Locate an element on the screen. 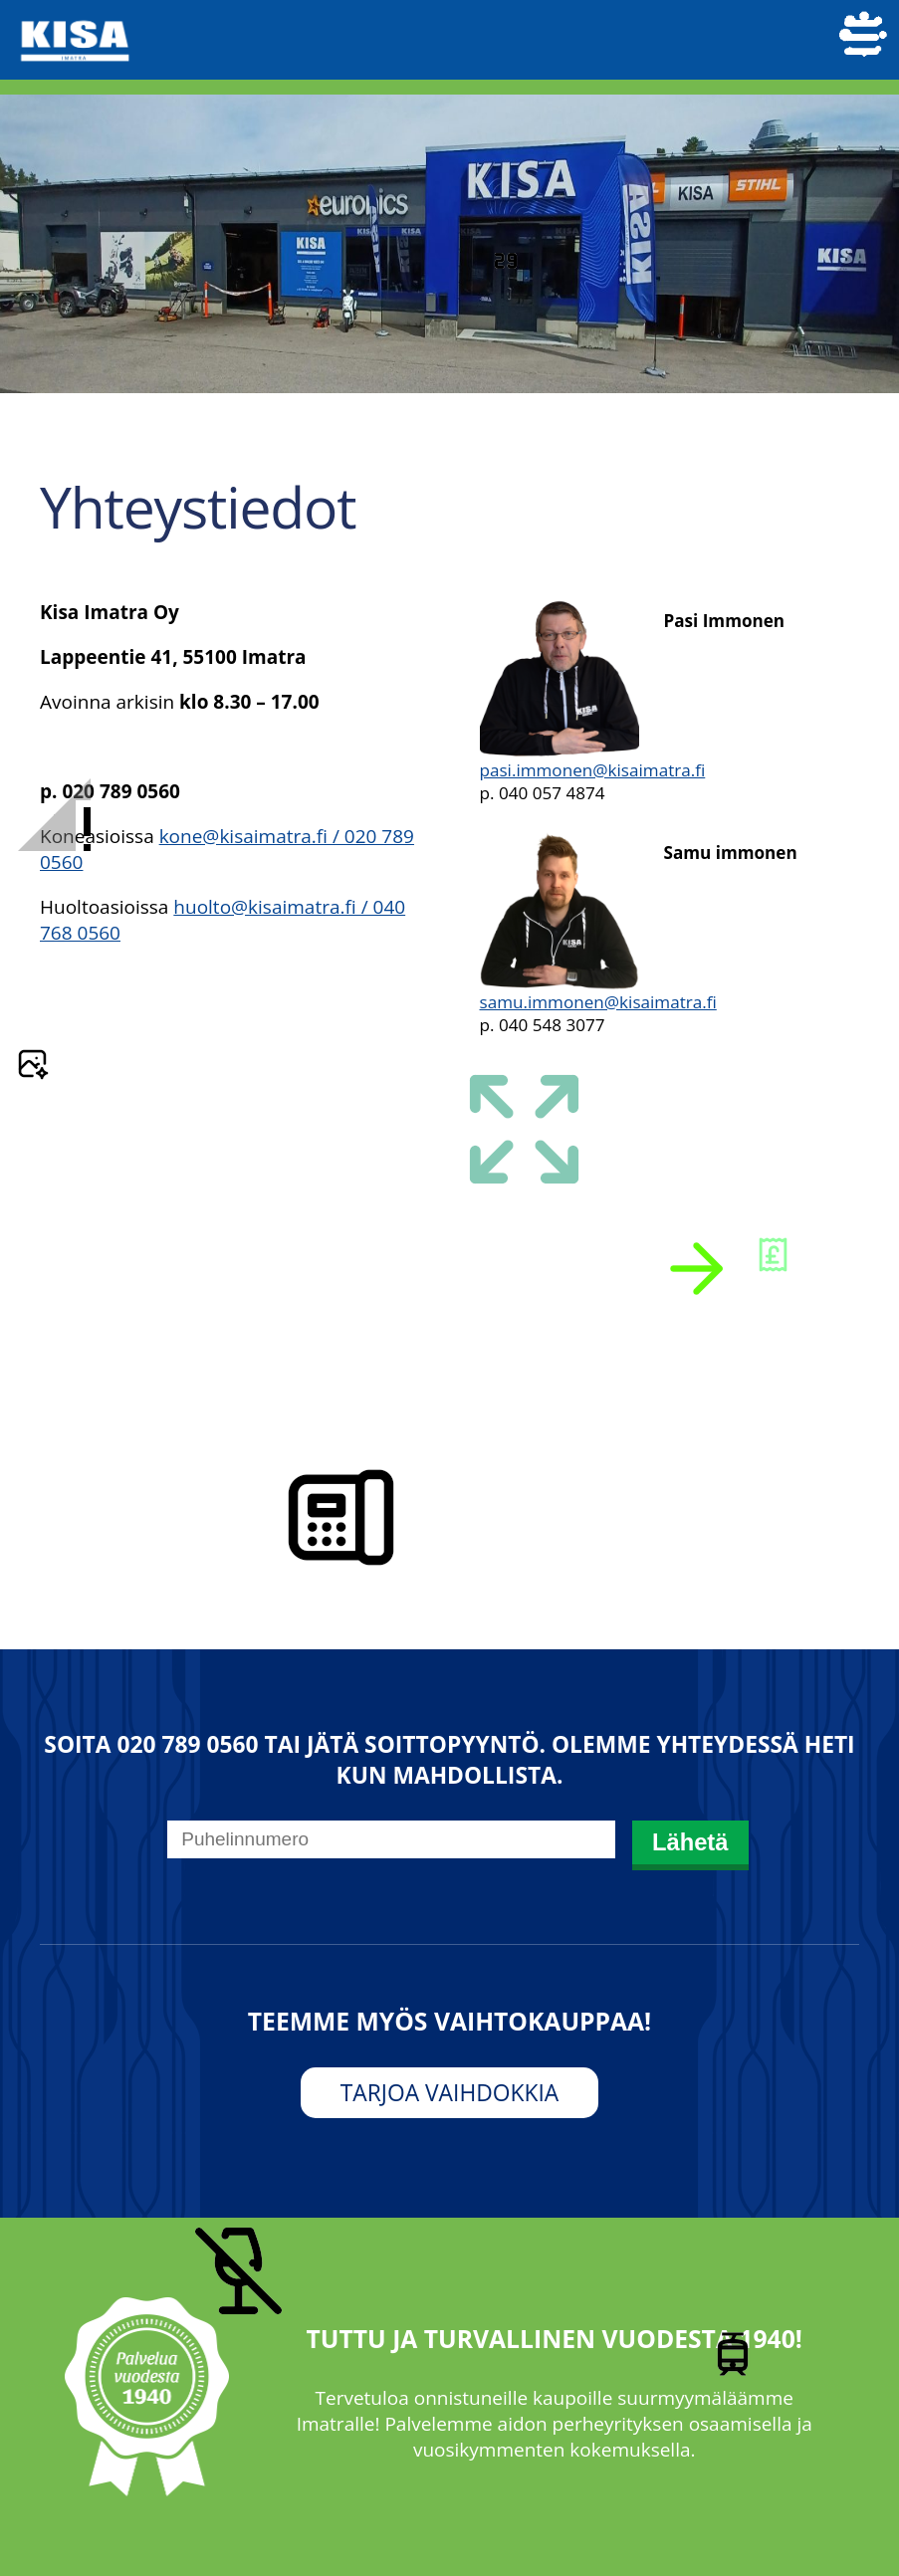 Image resolution: width=899 pixels, height=2576 pixels. enhance photo with AI or magic effects is located at coordinates (32, 1063).